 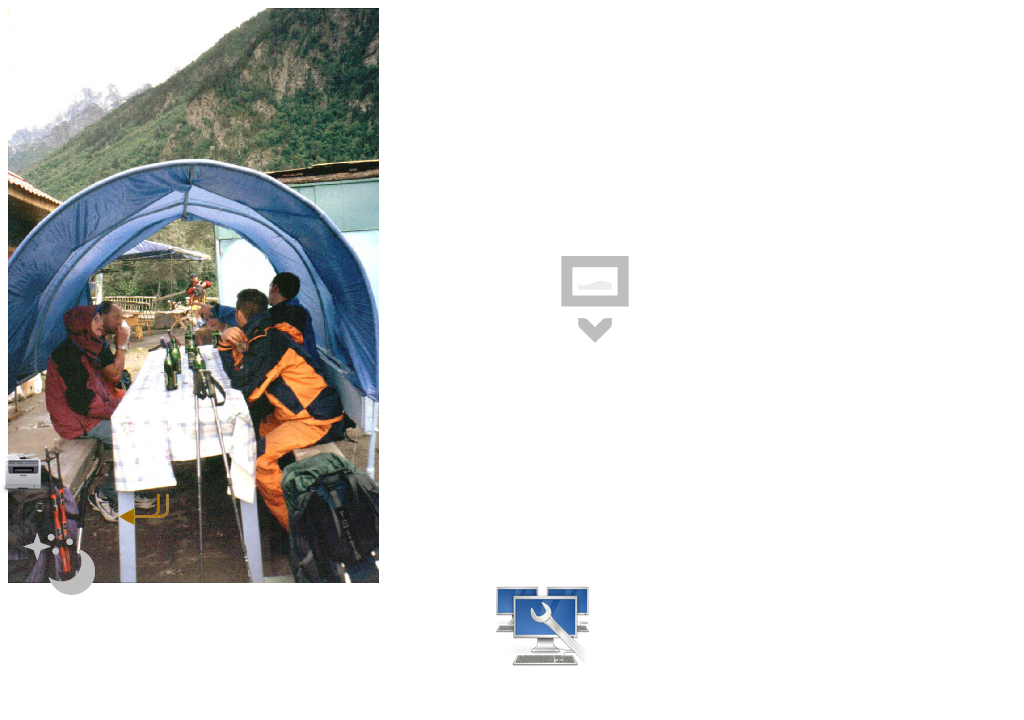 What do you see at coordinates (23, 471) in the screenshot?
I see `connect to a network printer` at bounding box center [23, 471].